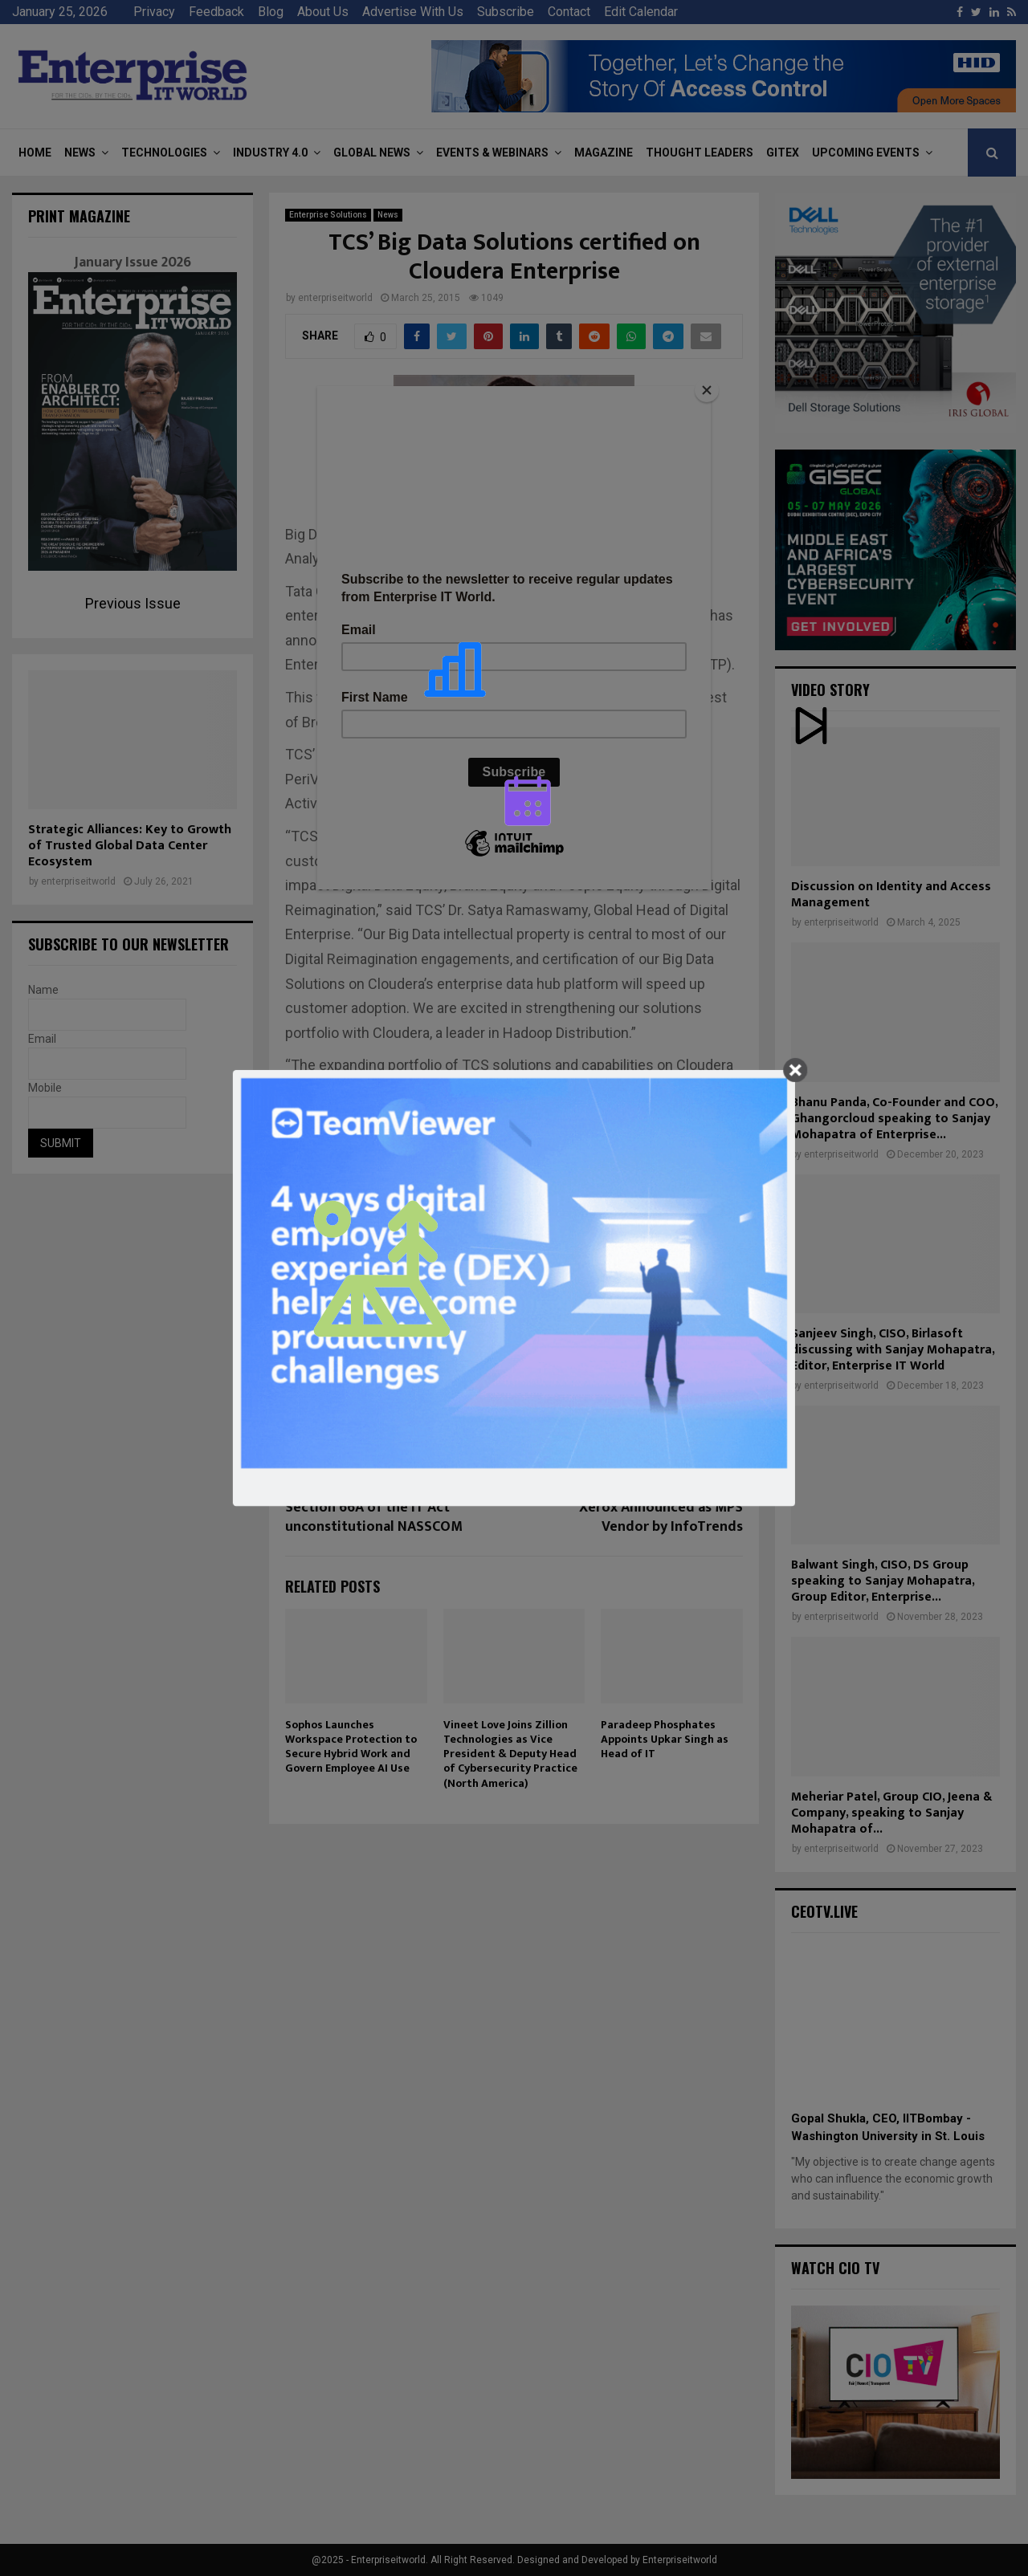  Describe the element at coordinates (455, 670) in the screenshot. I see `view analytics or statistics` at that location.